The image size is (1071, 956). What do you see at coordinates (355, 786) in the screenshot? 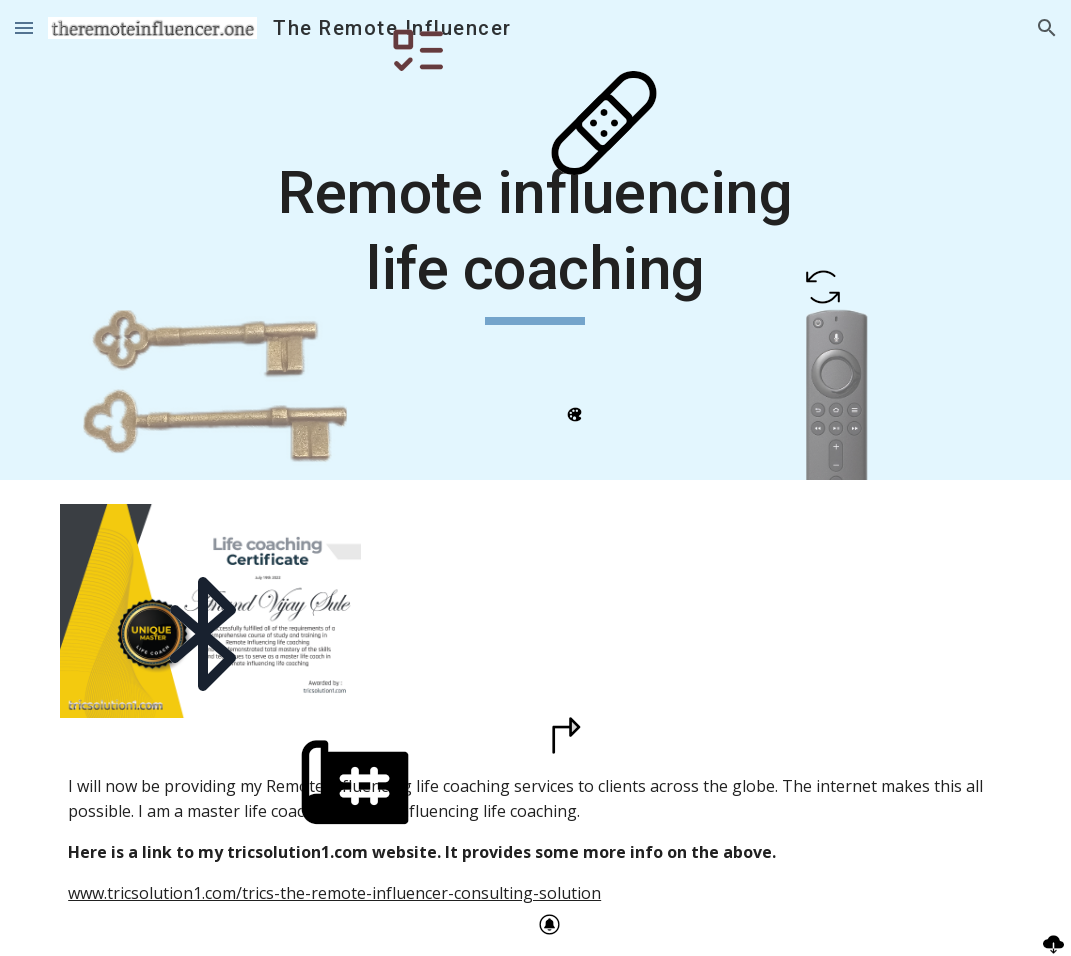
I see `view project blueprints or technical documents` at bounding box center [355, 786].